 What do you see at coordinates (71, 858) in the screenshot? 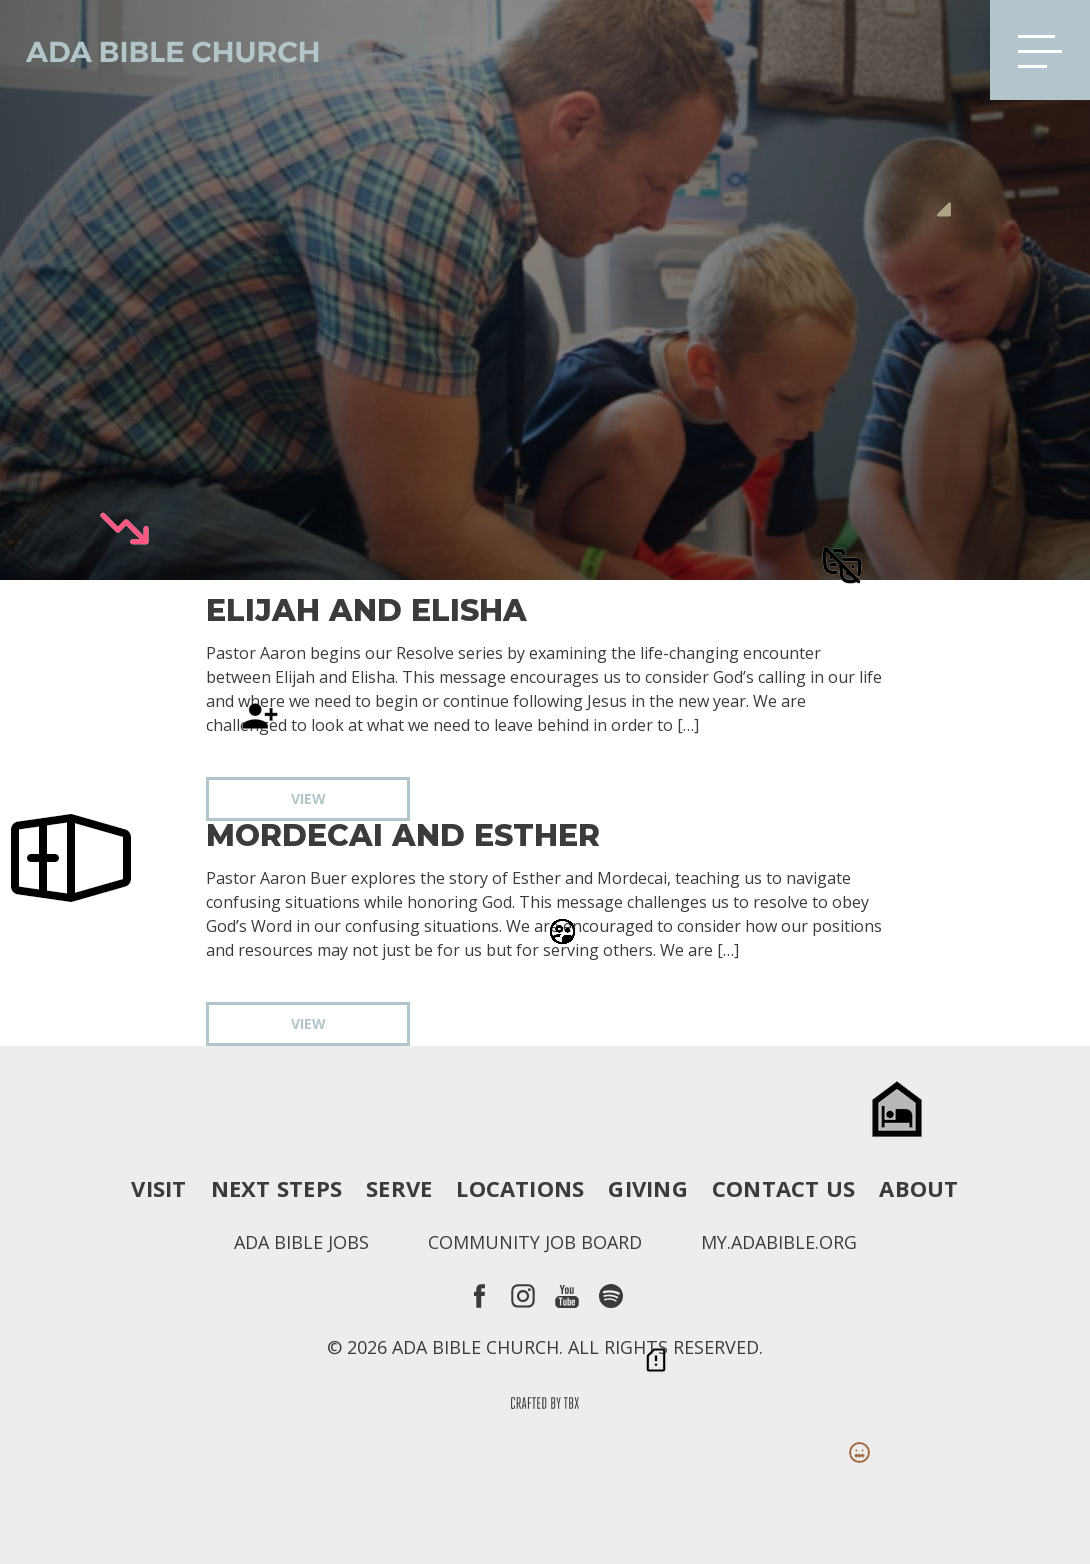
I see `view shipping or freight details` at bounding box center [71, 858].